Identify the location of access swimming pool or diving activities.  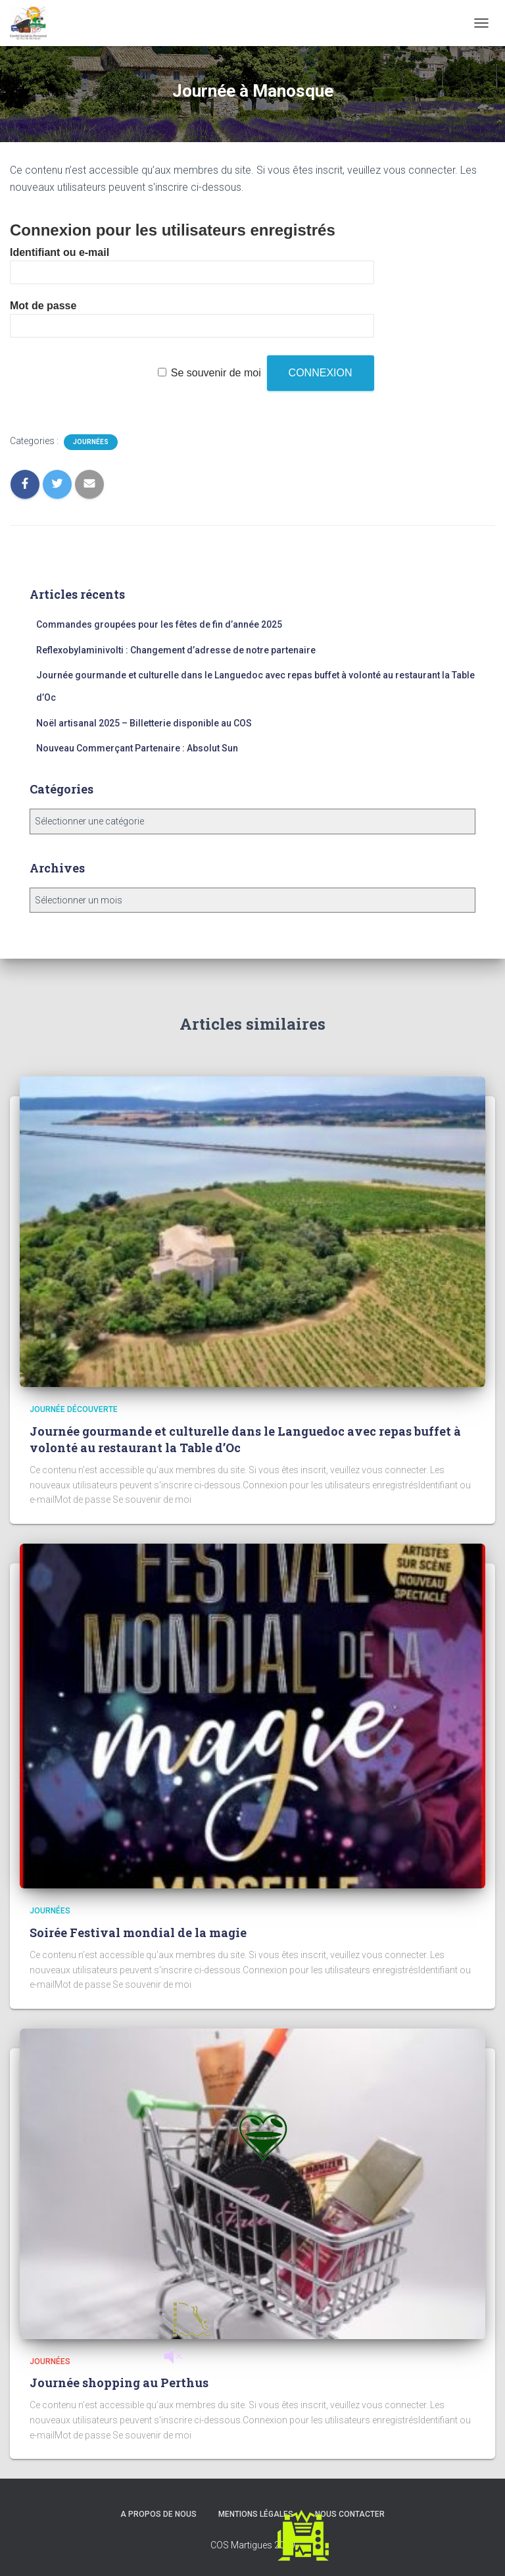
(192, 2317).